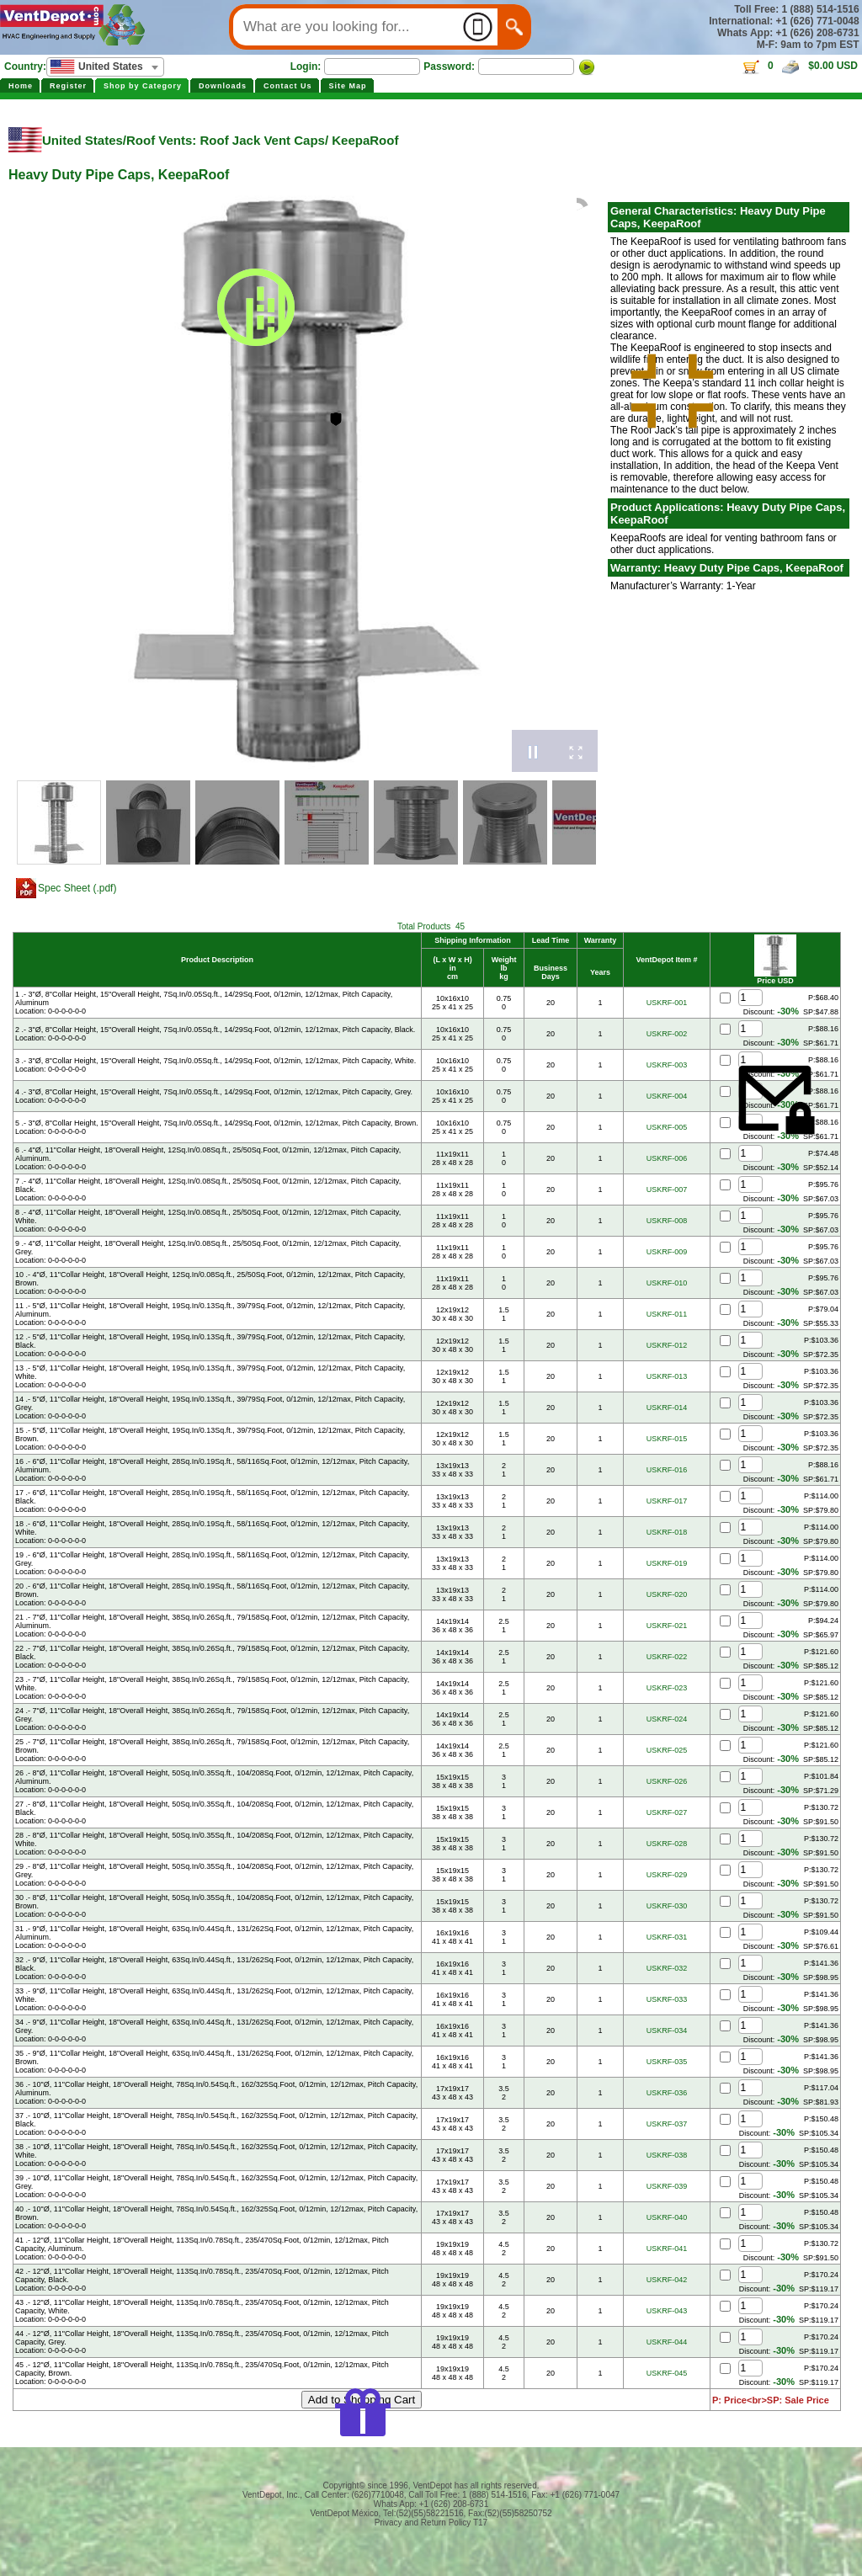  Describe the element at coordinates (774, 1098) in the screenshot. I see `indicates encrypted or secure email` at that location.